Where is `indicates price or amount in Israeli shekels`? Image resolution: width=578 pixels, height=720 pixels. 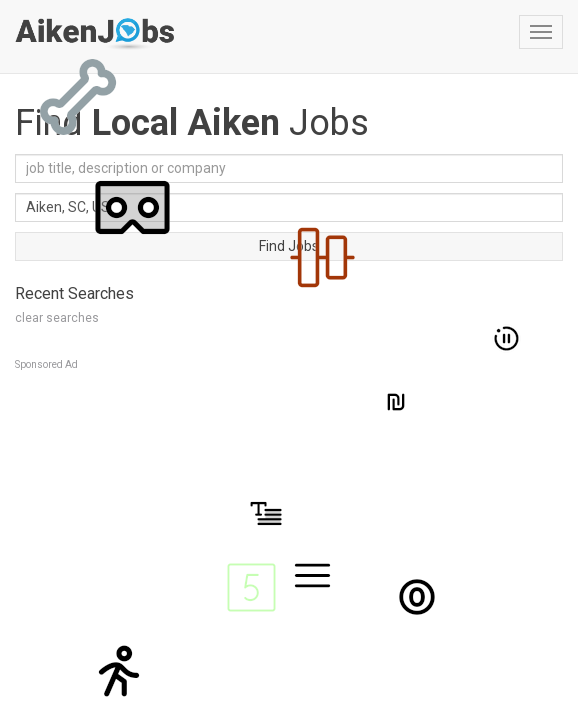 indicates price or amount in Israeli shekels is located at coordinates (396, 402).